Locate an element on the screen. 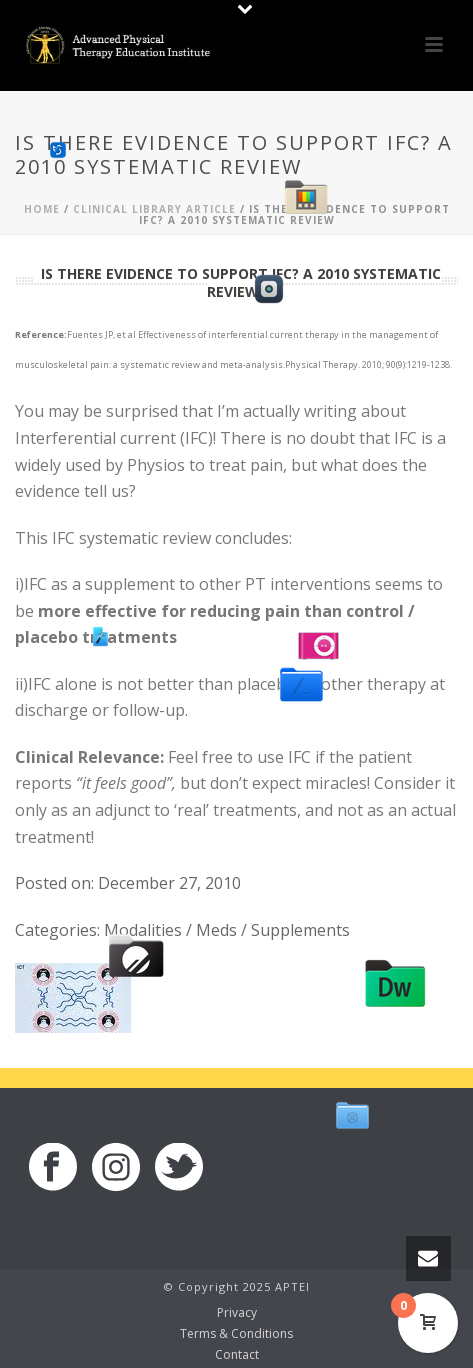 This screenshot has height=1368, width=473. folder containing Adobe Dreamweaver project files is located at coordinates (395, 985).